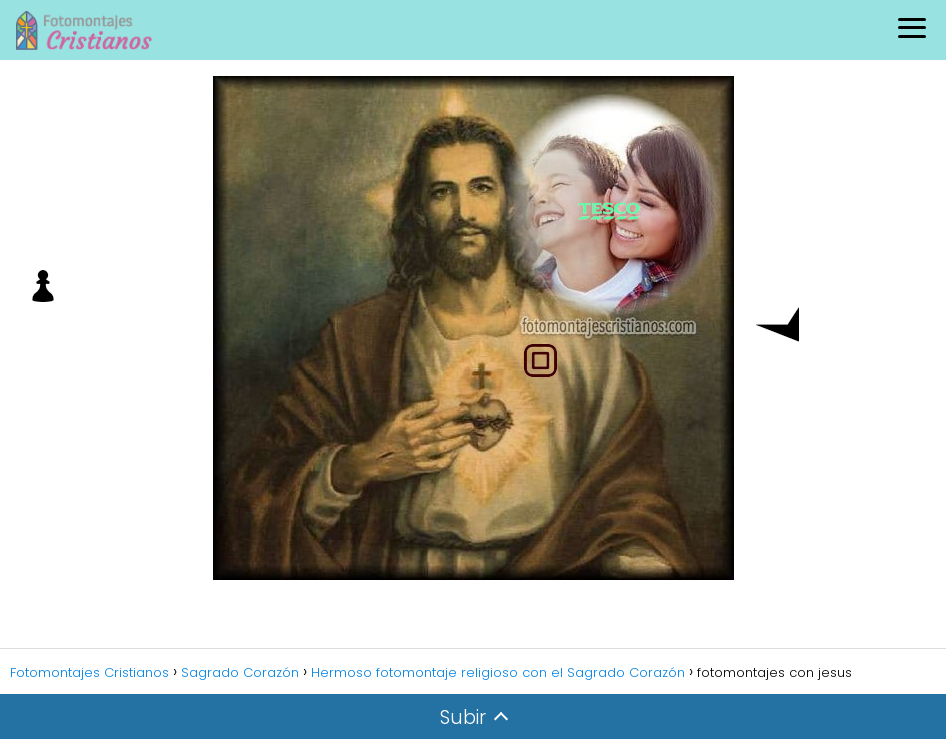  What do you see at coordinates (43, 286) in the screenshot?
I see `open chess.com app` at bounding box center [43, 286].